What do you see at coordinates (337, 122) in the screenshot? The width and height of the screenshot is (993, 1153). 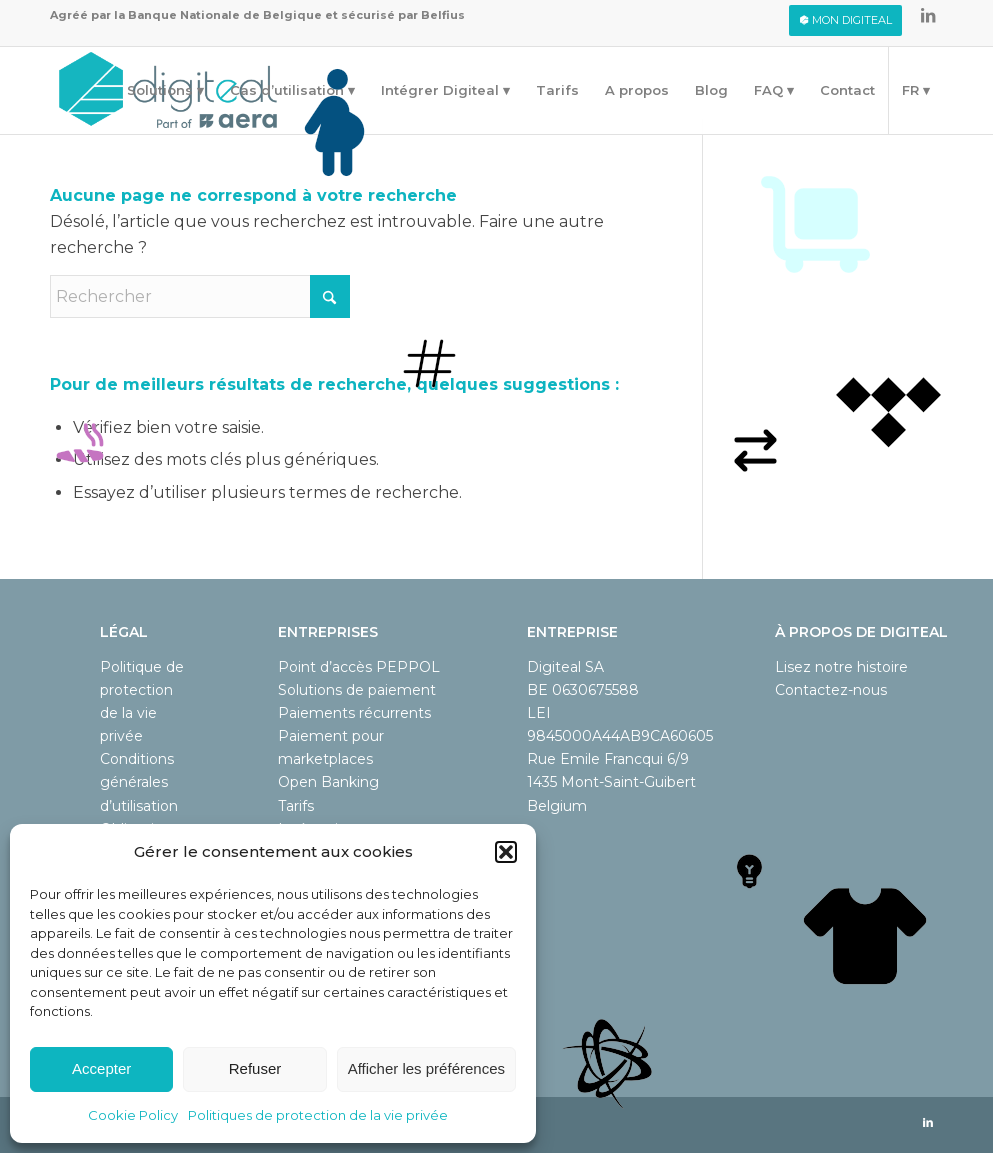 I see `indicates pregnancy-related content or services` at bounding box center [337, 122].